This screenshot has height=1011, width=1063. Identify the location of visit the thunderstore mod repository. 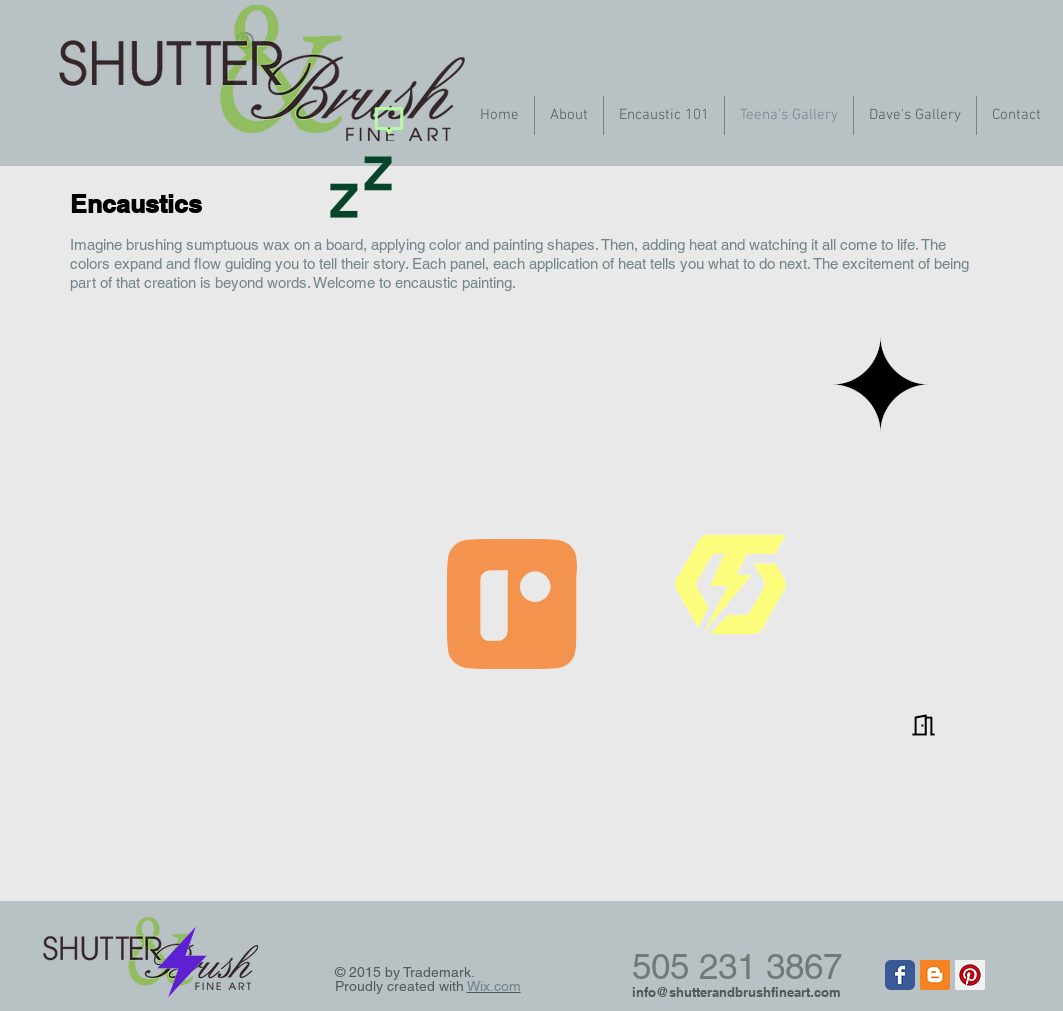
(730, 584).